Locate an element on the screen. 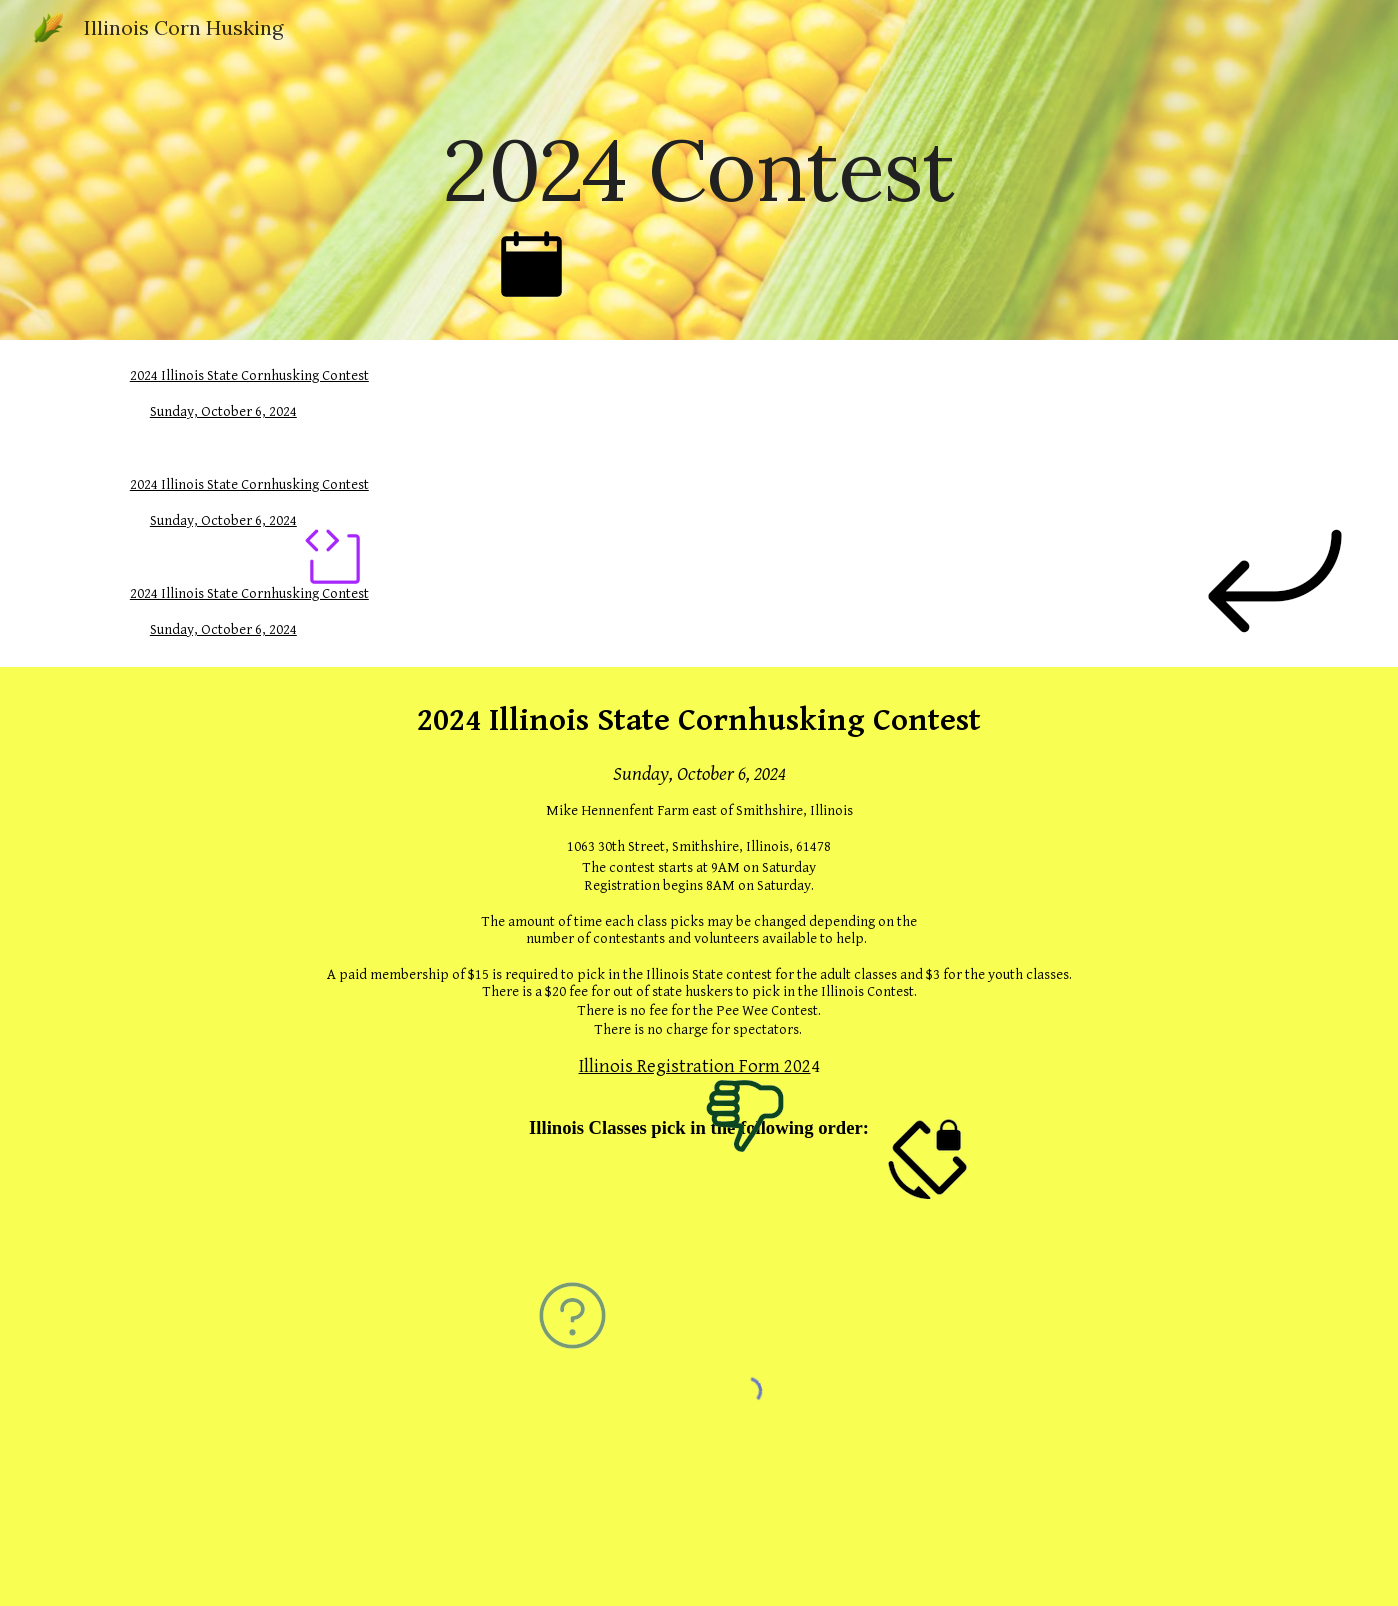 The height and width of the screenshot is (1606, 1398). dislike or downvote content is located at coordinates (745, 1116).